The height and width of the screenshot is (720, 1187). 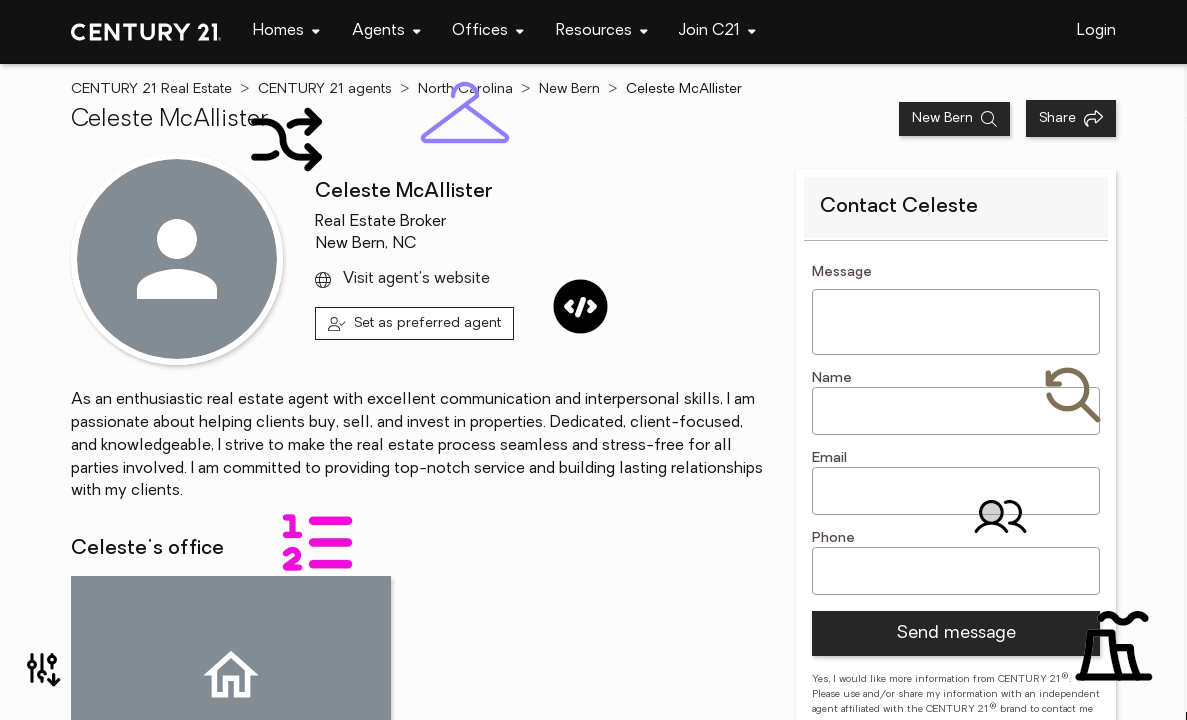 I want to click on reset zoom to default level, so click(x=1073, y=395).